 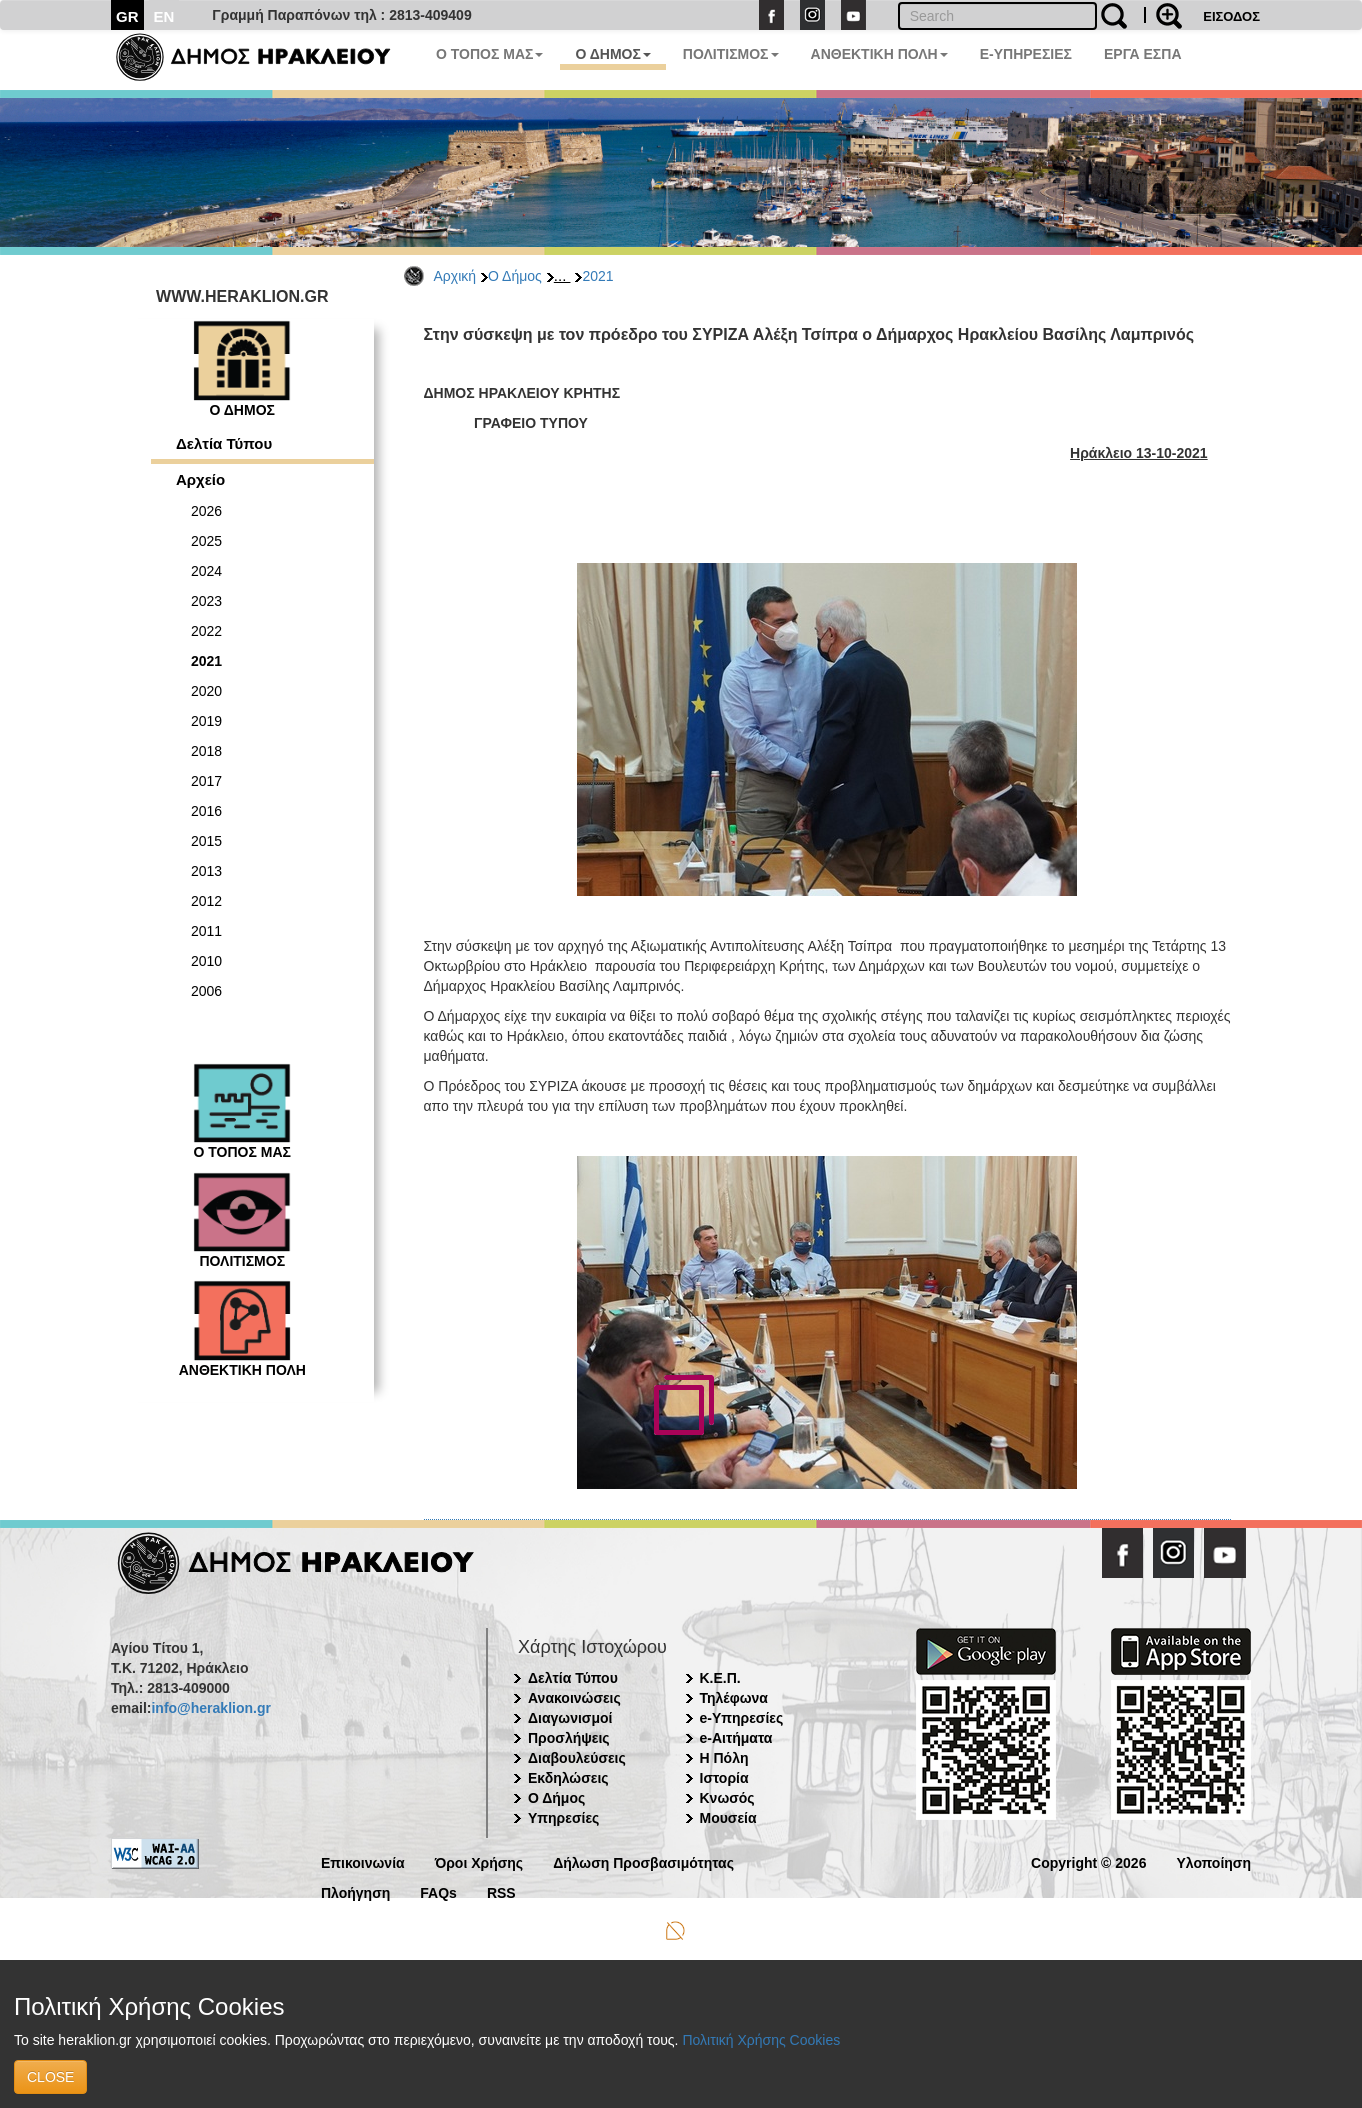 I want to click on mute or disable chat notifications, so click(x=675, y=1931).